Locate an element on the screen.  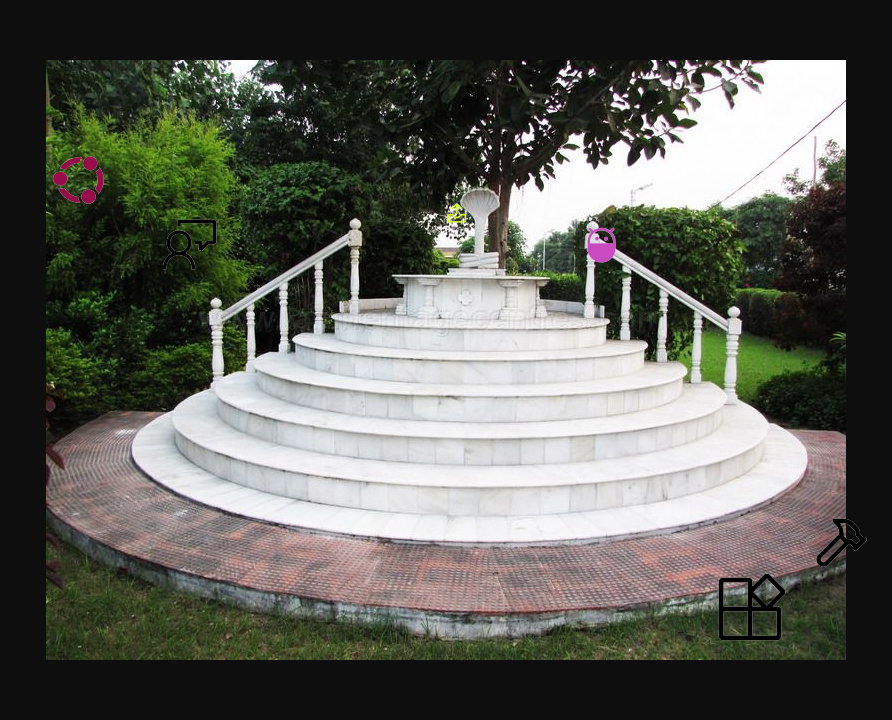
android device or app settings is located at coordinates (601, 244).